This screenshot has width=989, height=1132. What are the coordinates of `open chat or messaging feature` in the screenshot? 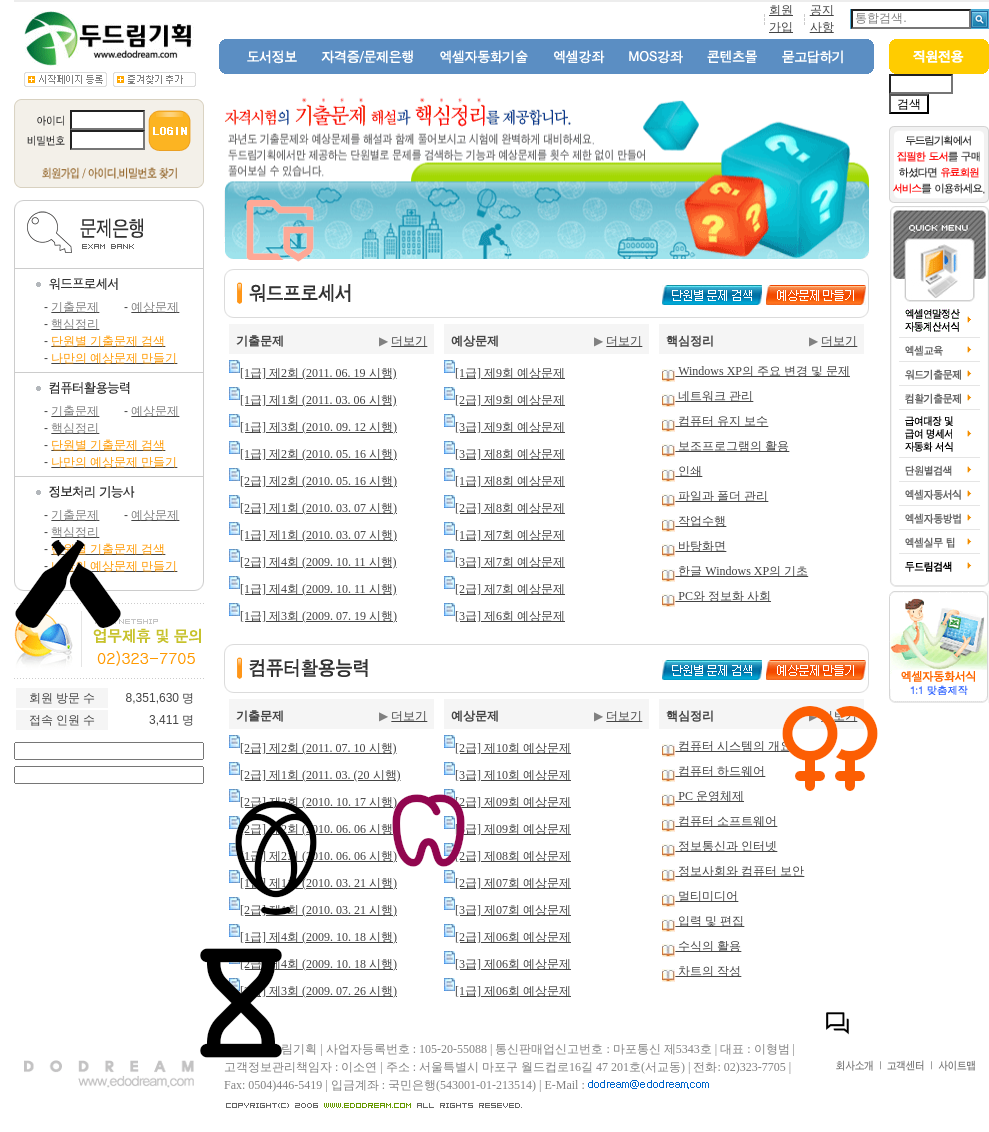 It's located at (838, 1023).